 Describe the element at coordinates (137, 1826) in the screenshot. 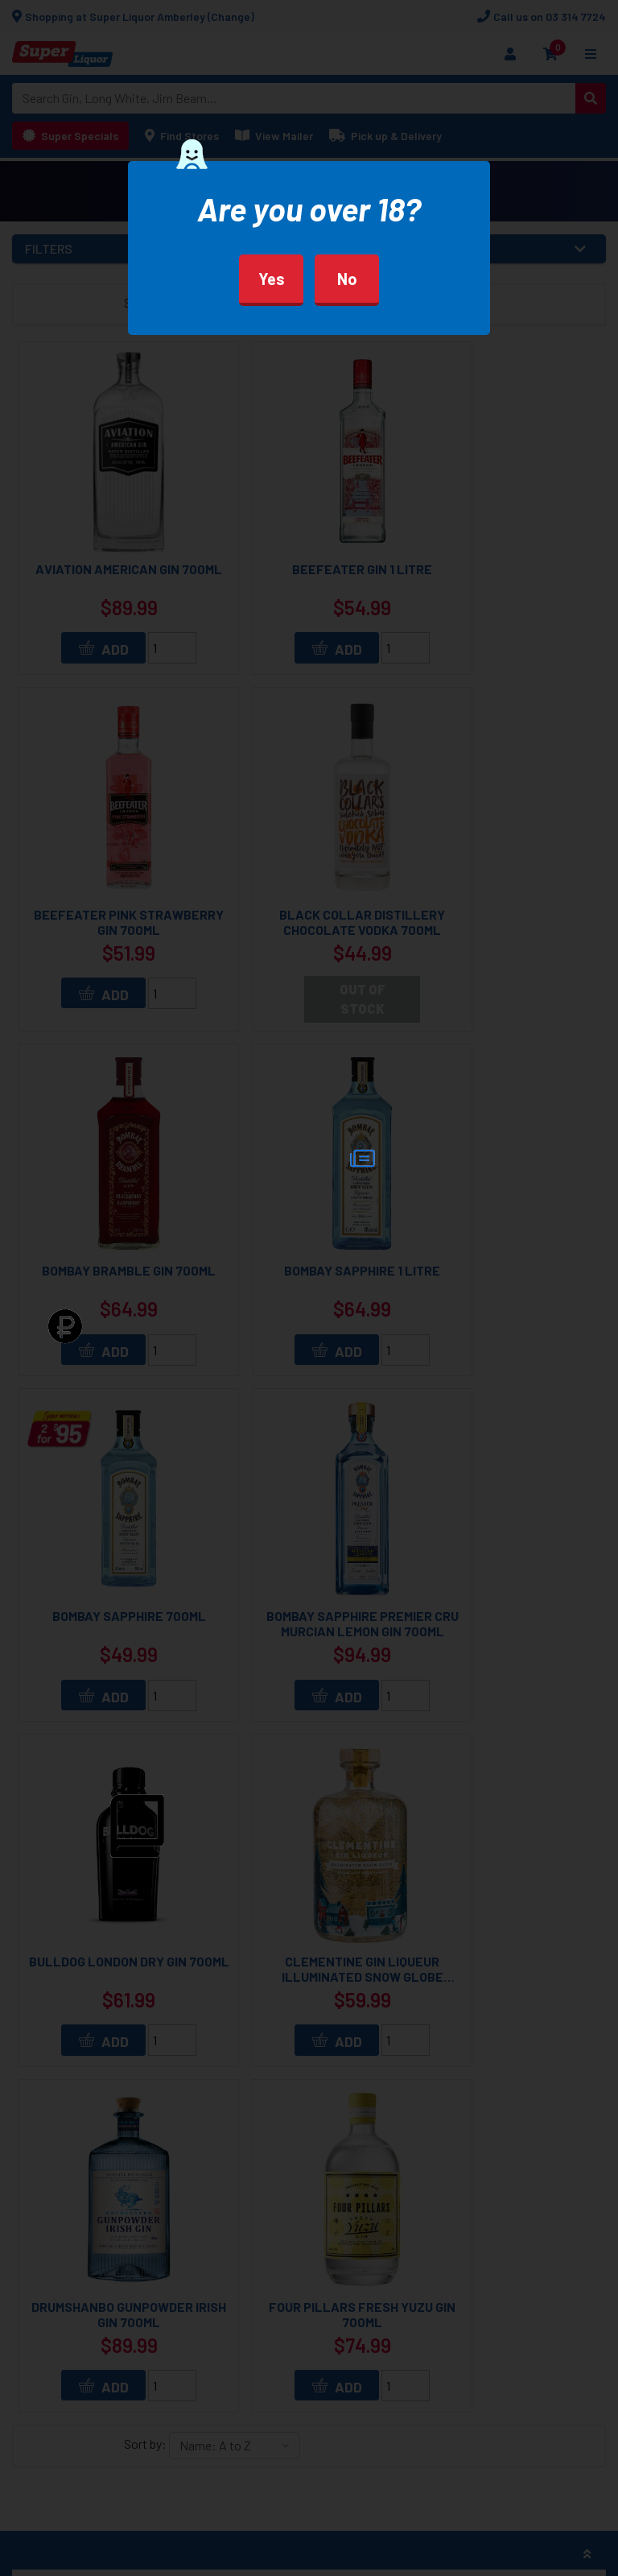

I see `open your library or reading list` at that location.